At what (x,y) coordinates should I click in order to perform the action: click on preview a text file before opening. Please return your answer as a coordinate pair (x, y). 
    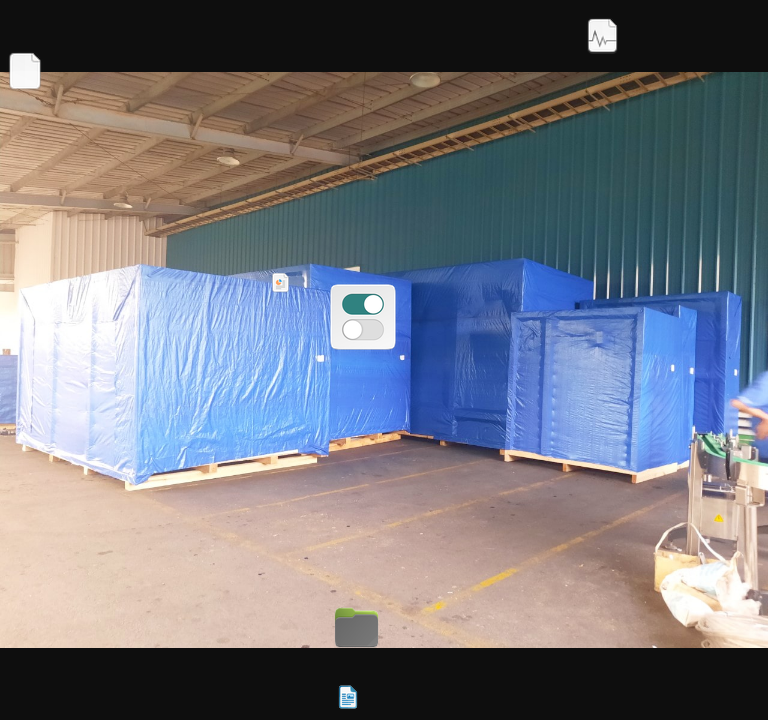
    Looking at the image, I should click on (25, 71).